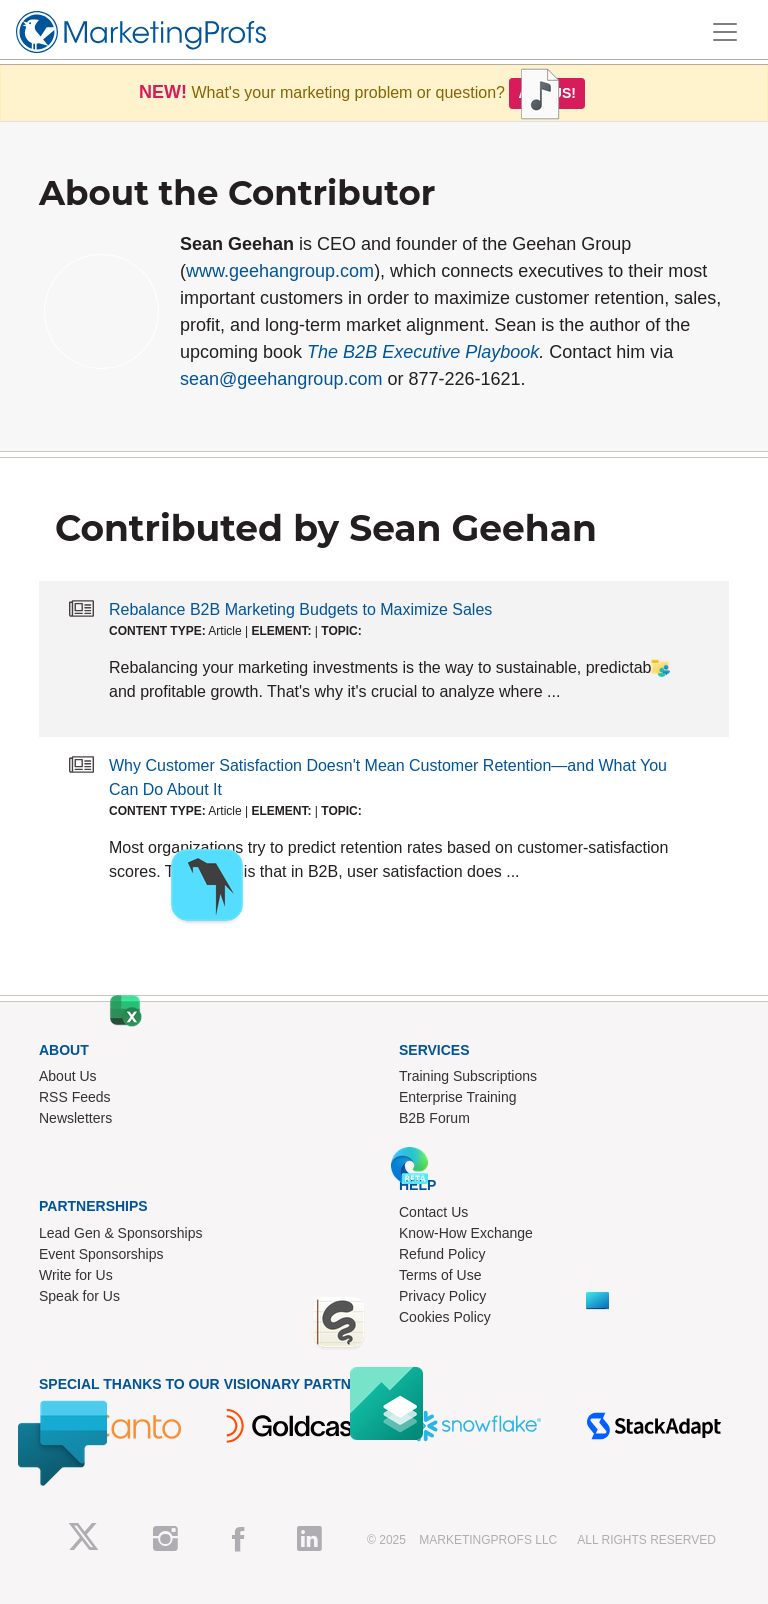 The height and width of the screenshot is (1604, 768). Describe the element at coordinates (207, 885) in the screenshot. I see `launch the Parrot OS application` at that location.